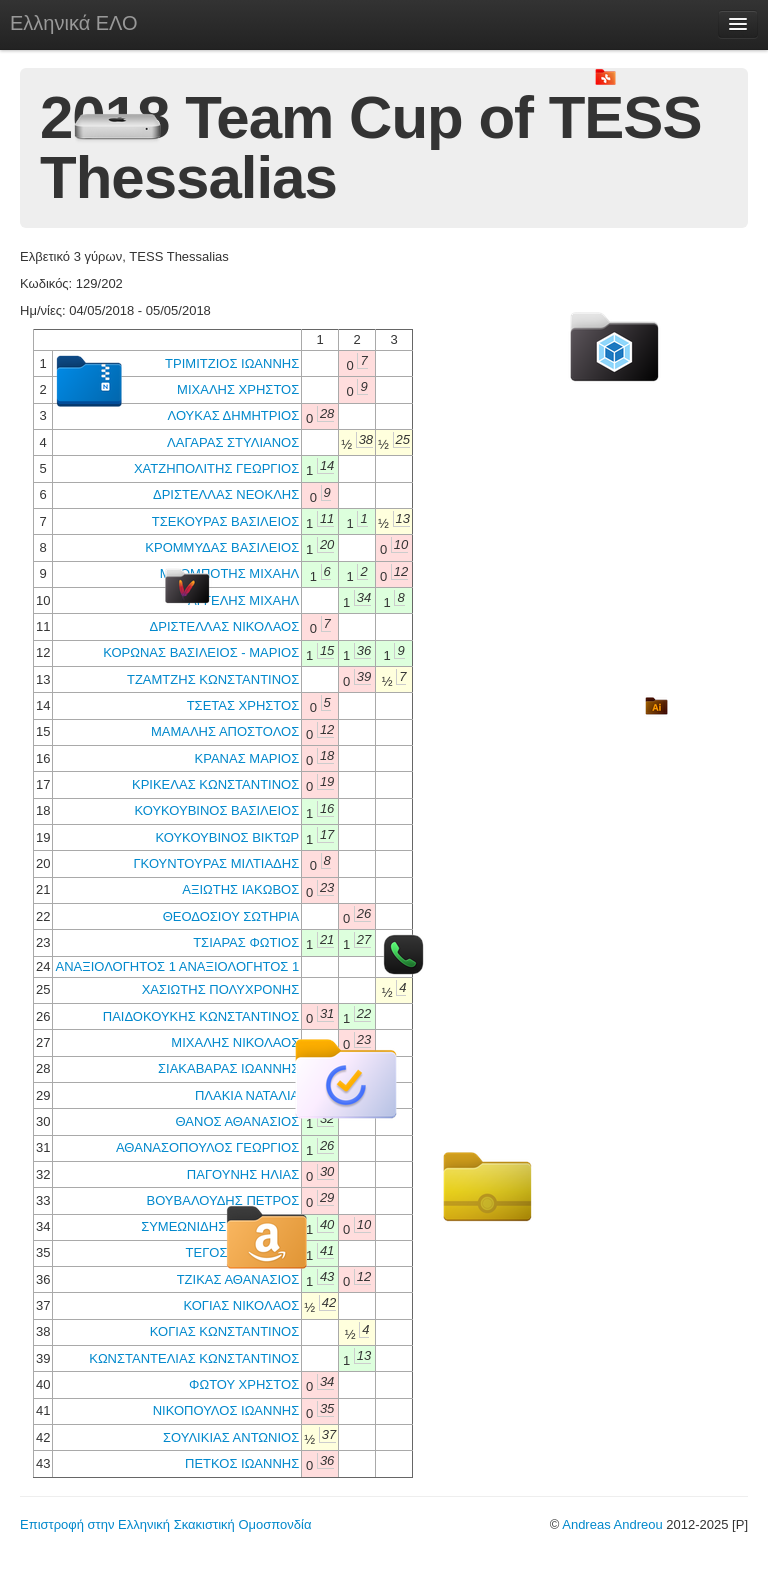 Image resolution: width=768 pixels, height=1574 pixels. Describe the element at coordinates (656, 706) in the screenshot. I see `open folder containing adobe illustrator files` at that location.